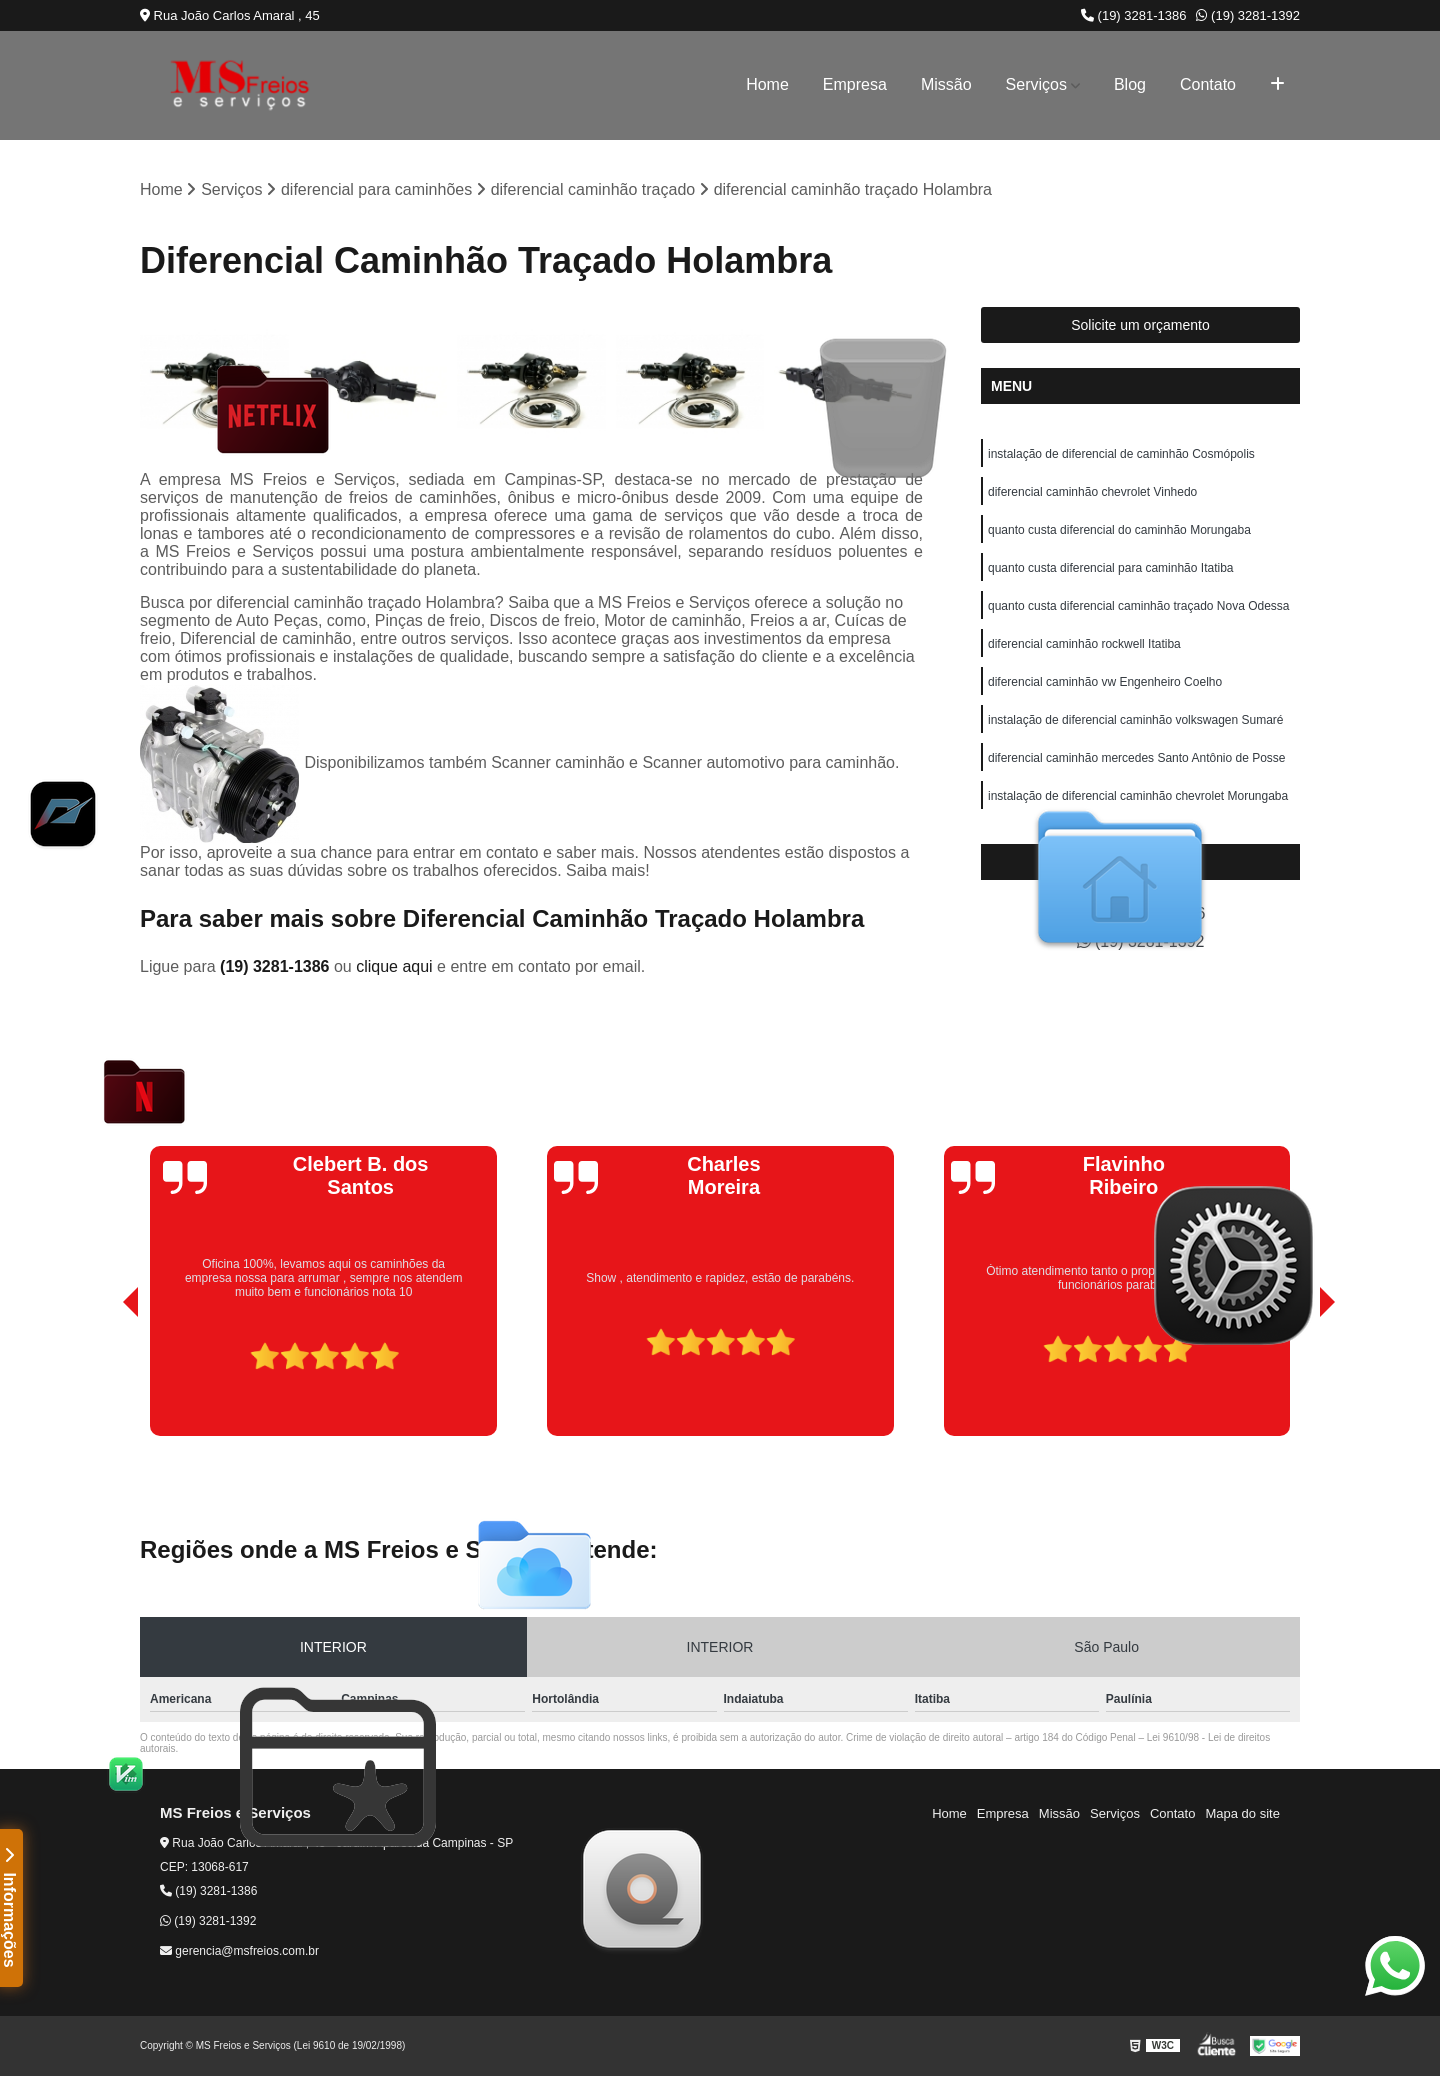  What do you see at coordinates (272, 412) in the screenshot?
I see `open folder containing Netflix downloads or media` at bounding box center [272, 412].